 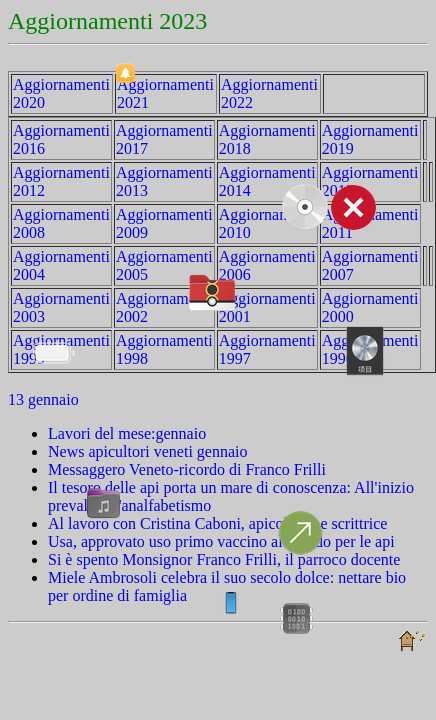 What do you see at coordinates (300, 532) in the screenshot?
I see `indicates a symbolic link or shortcut to another file` at bounding box center [300, 532].